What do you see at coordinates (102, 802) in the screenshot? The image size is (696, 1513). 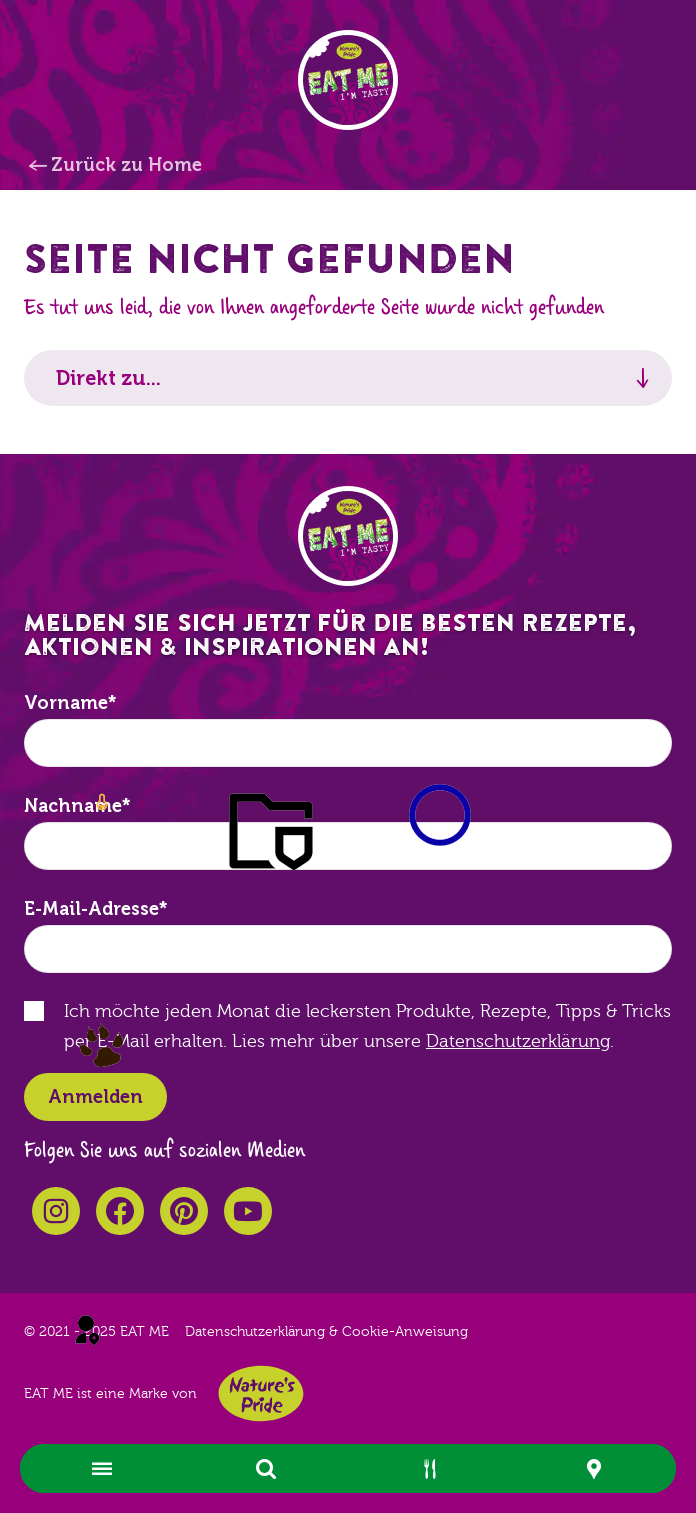 I see `indicates cold or low temperature` at bounding box center [102, 802].